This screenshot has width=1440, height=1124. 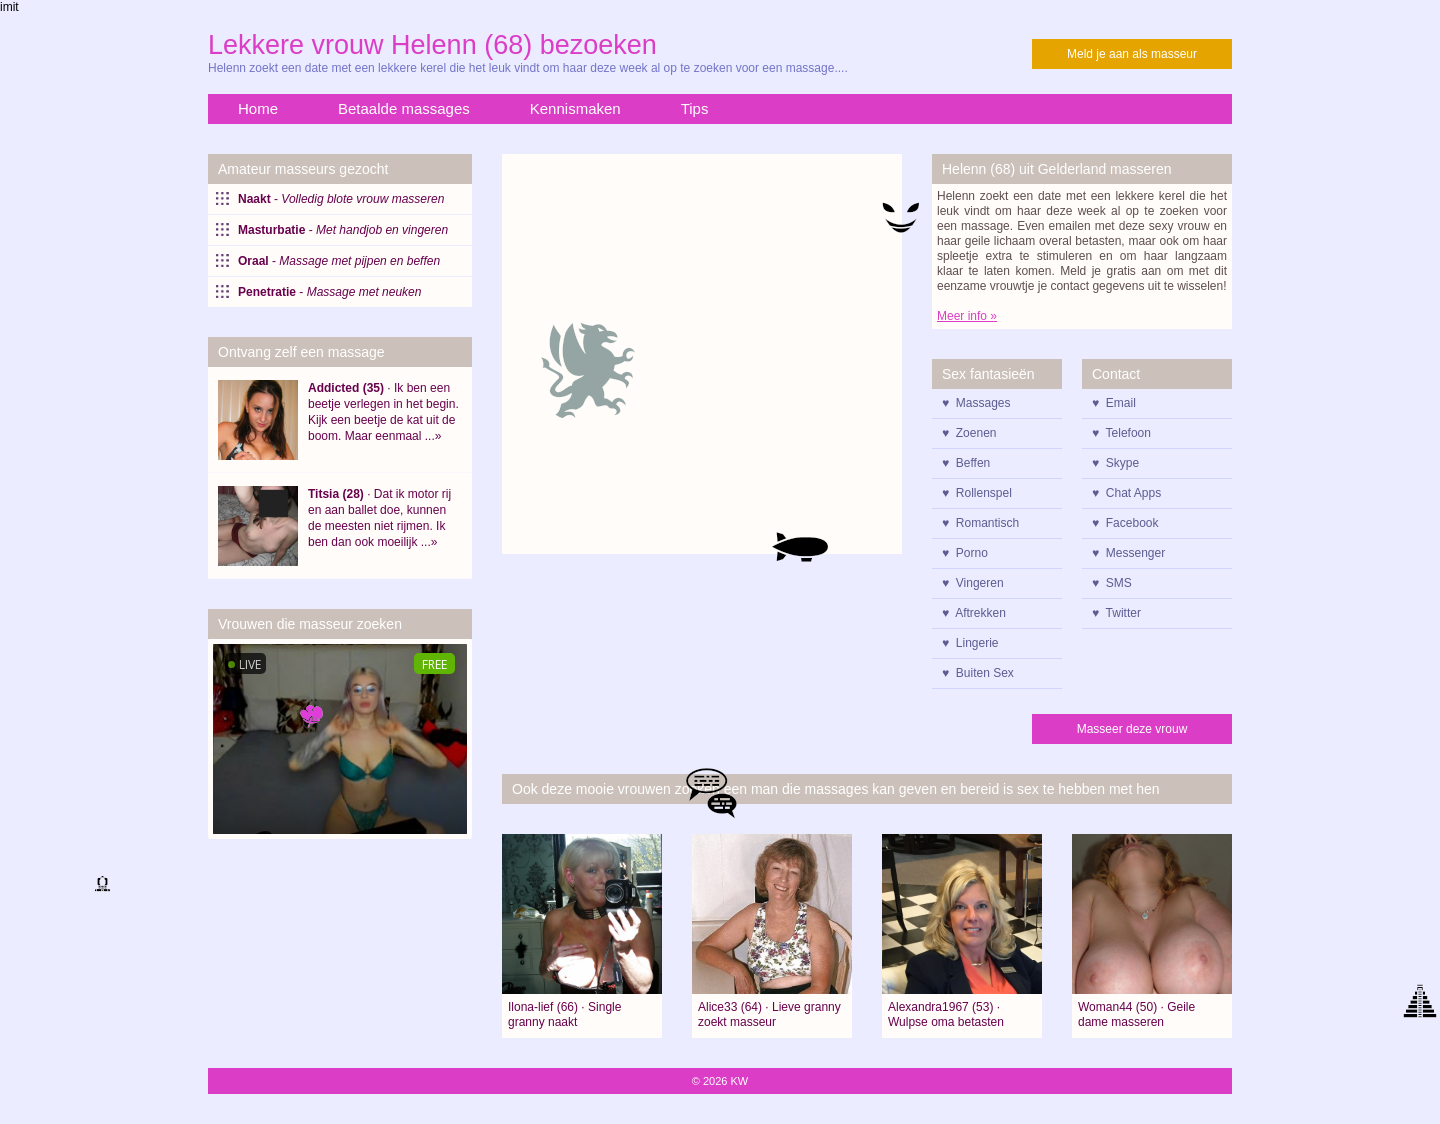 I want to click on explore ancient civilizations or history content, so click(x=1420, y=1001).